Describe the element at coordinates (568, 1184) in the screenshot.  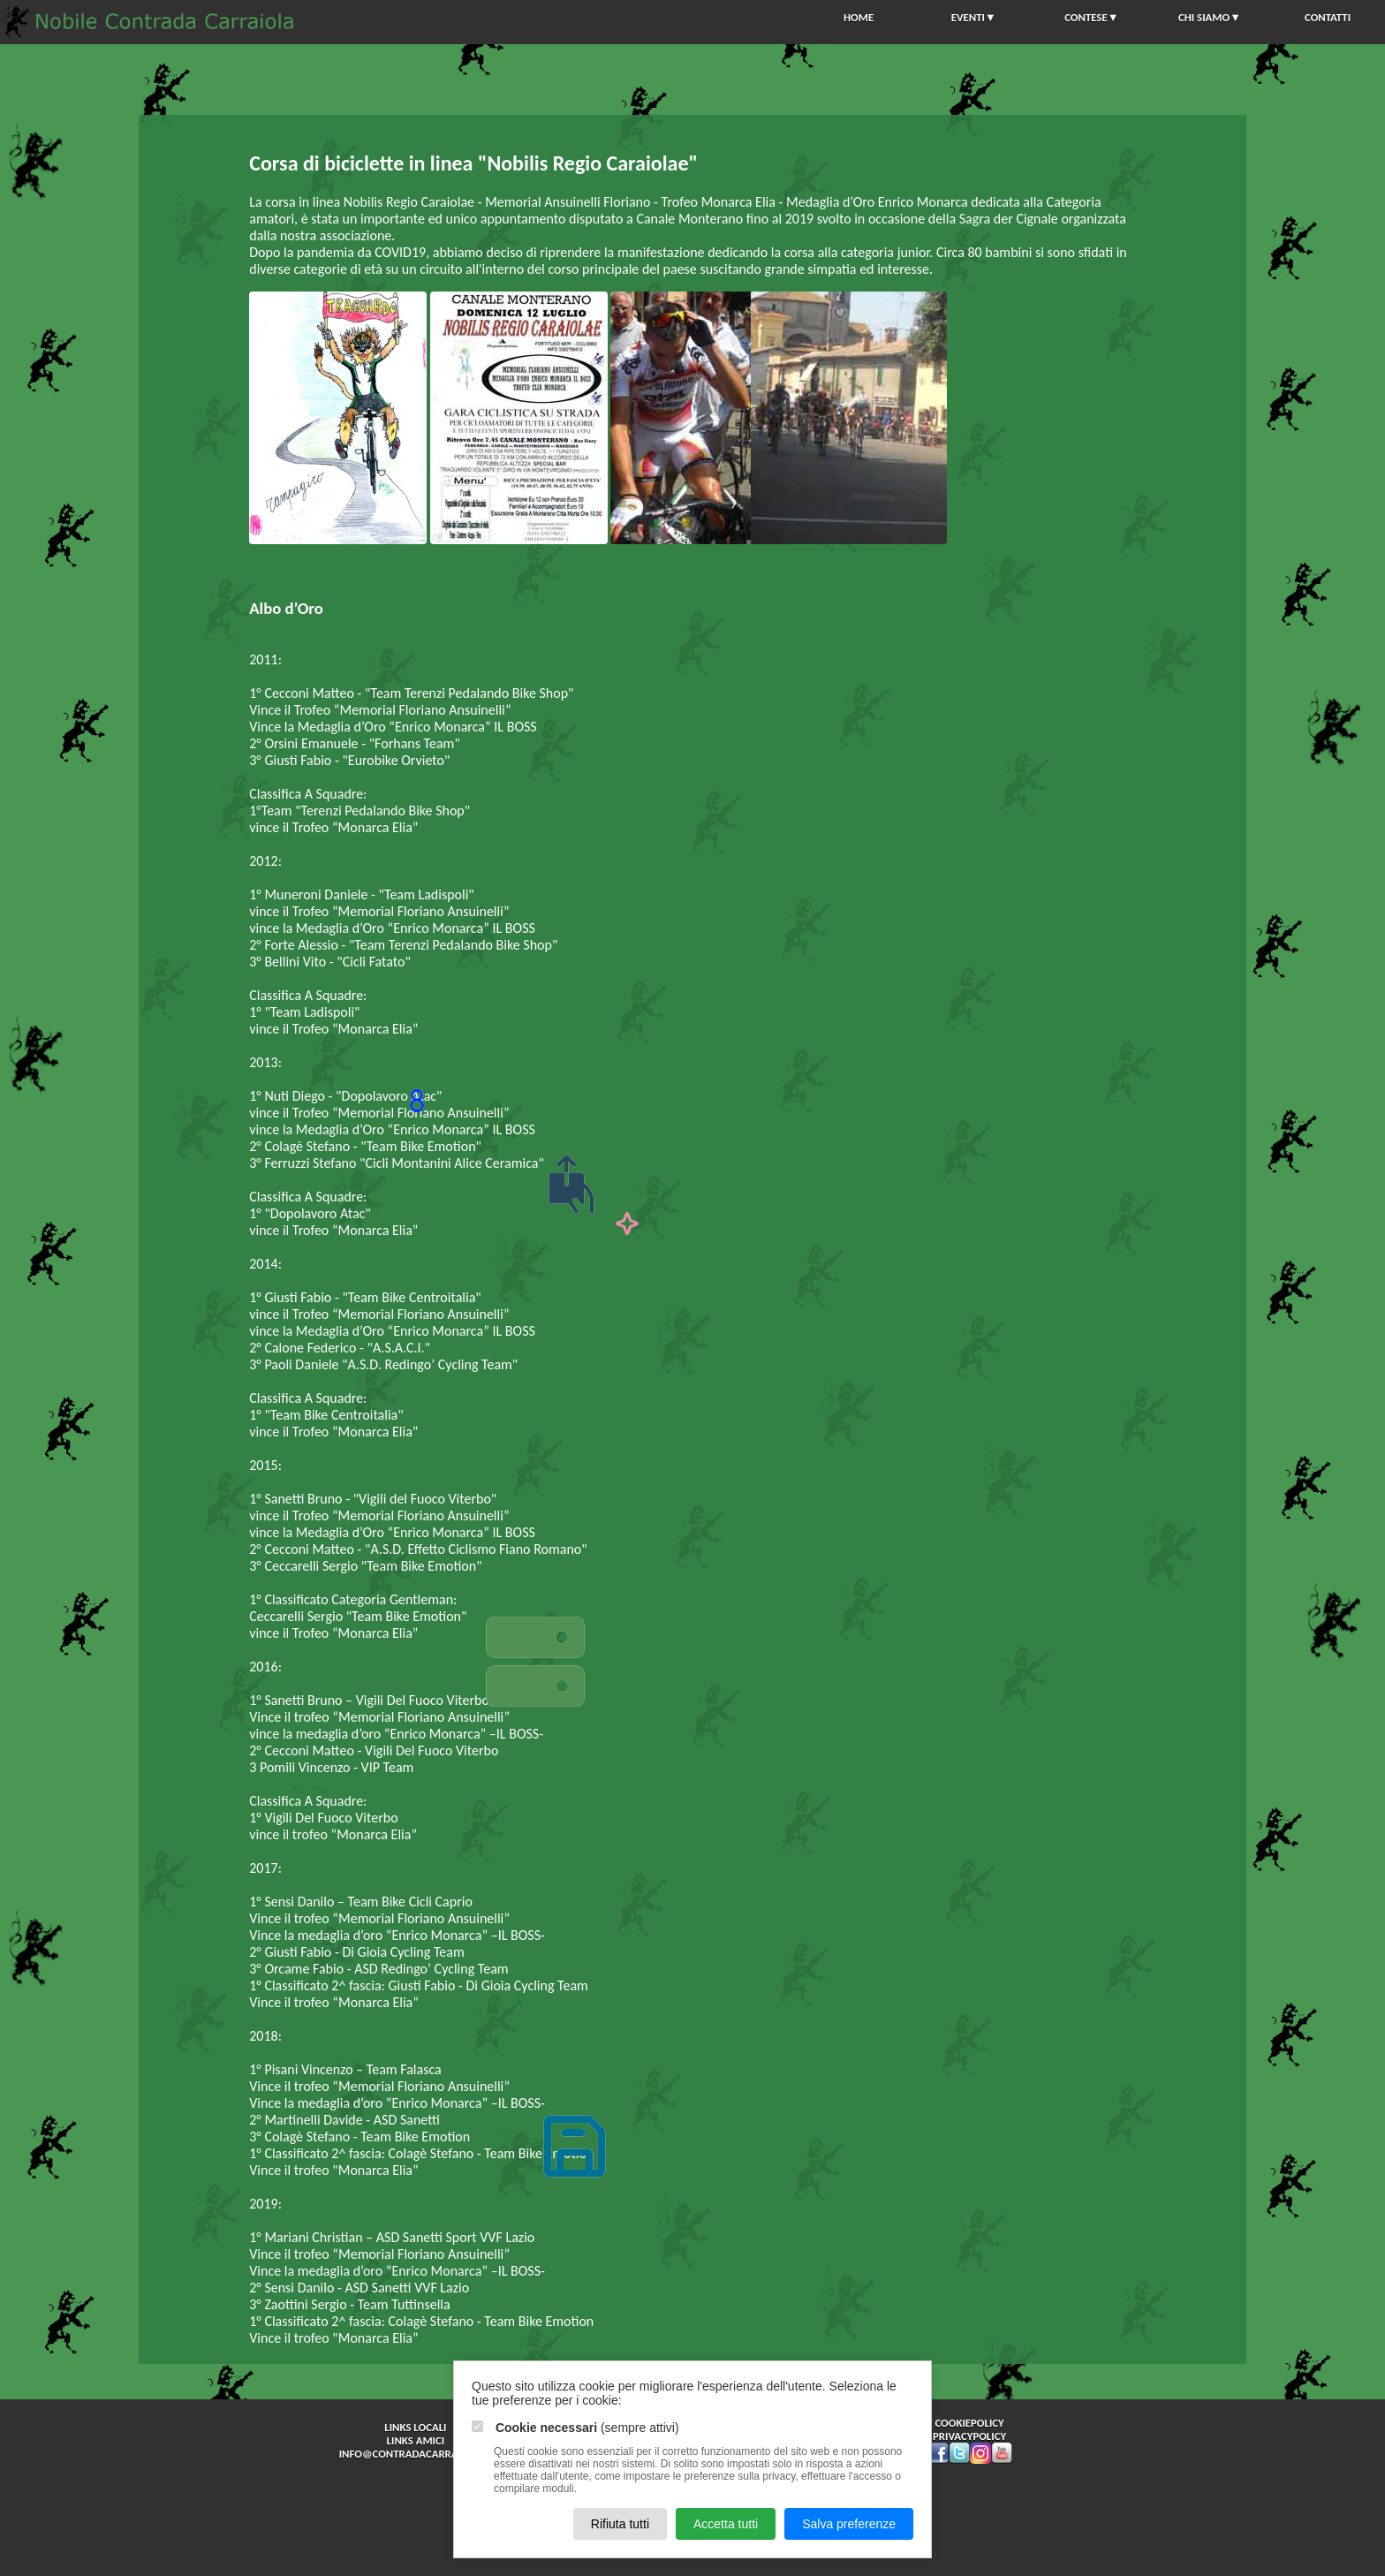
I see `deposit or submit an item` at that location.